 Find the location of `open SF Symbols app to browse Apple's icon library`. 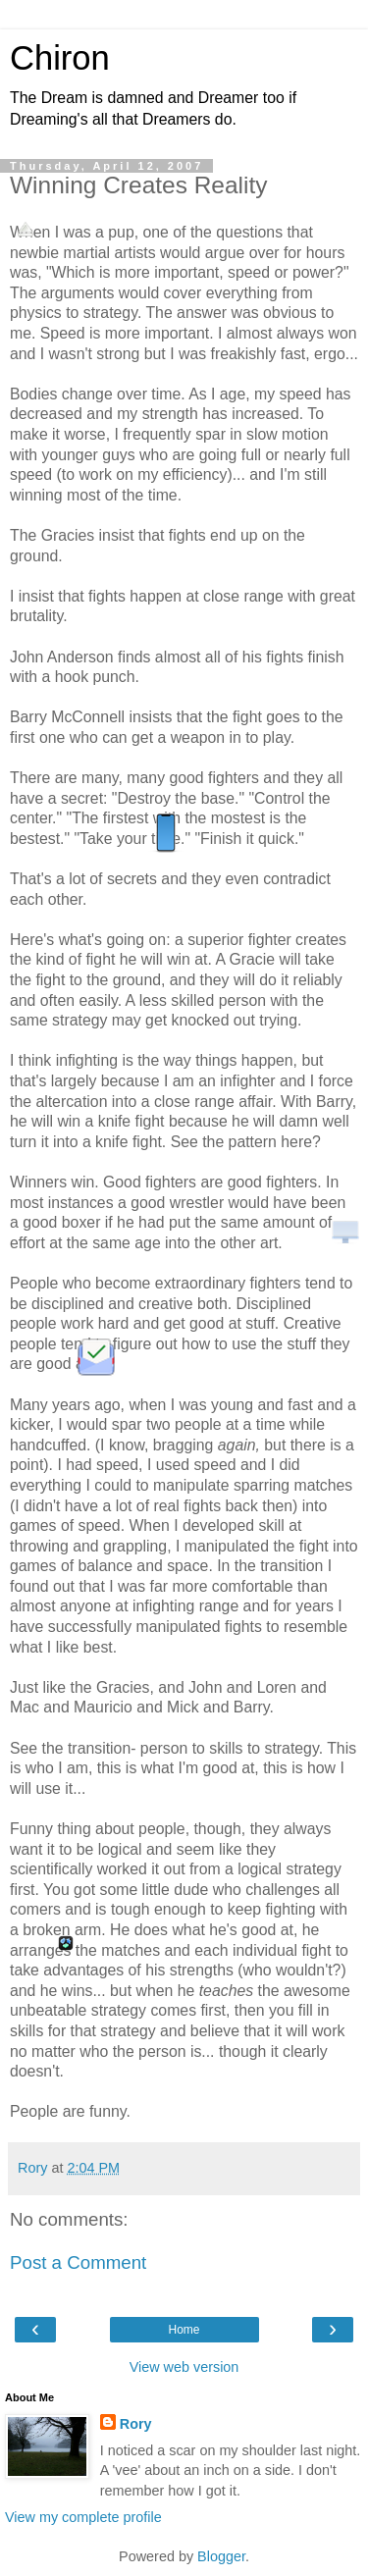

open SF Symbols app to browse Apple's icon library is located at coordinates (66, 1943).